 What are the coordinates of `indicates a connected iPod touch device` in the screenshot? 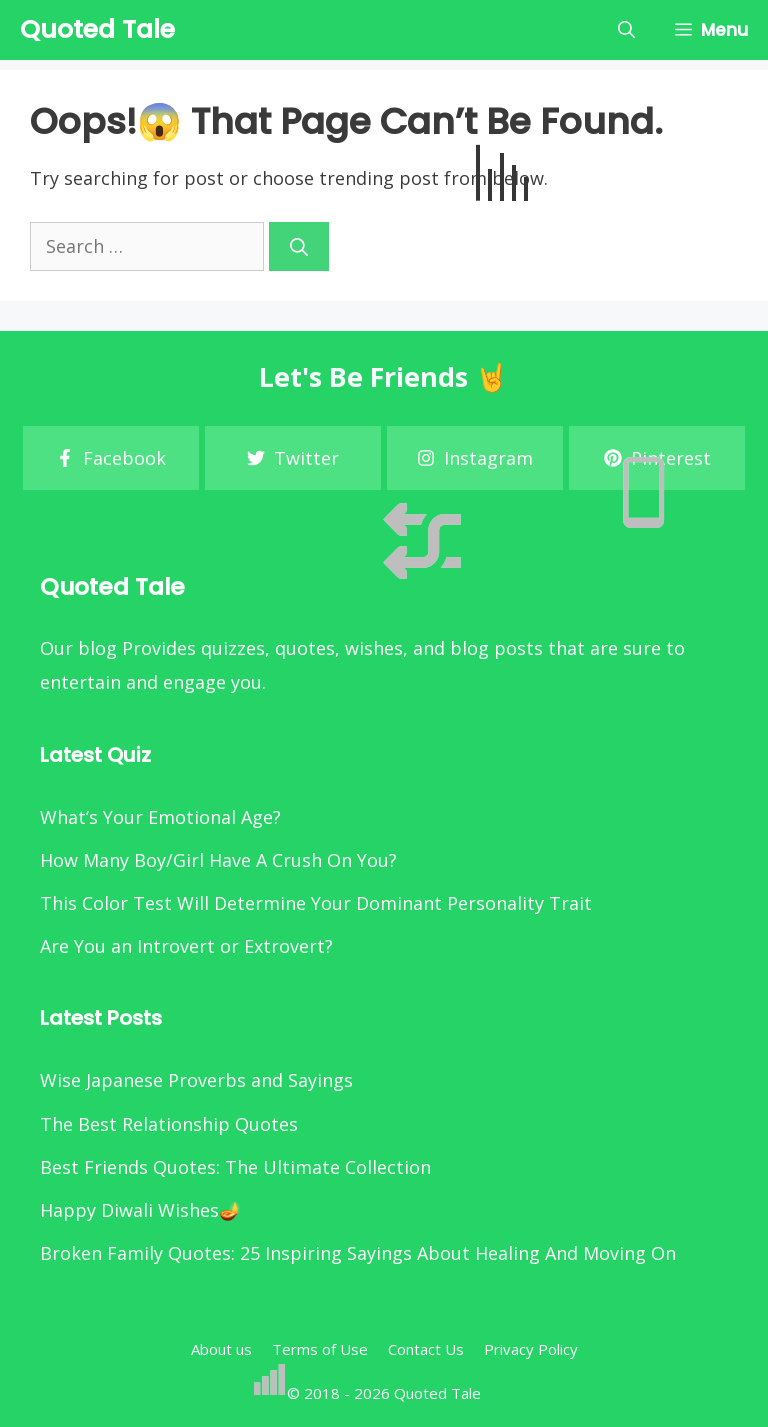 It's located at (643, 492).